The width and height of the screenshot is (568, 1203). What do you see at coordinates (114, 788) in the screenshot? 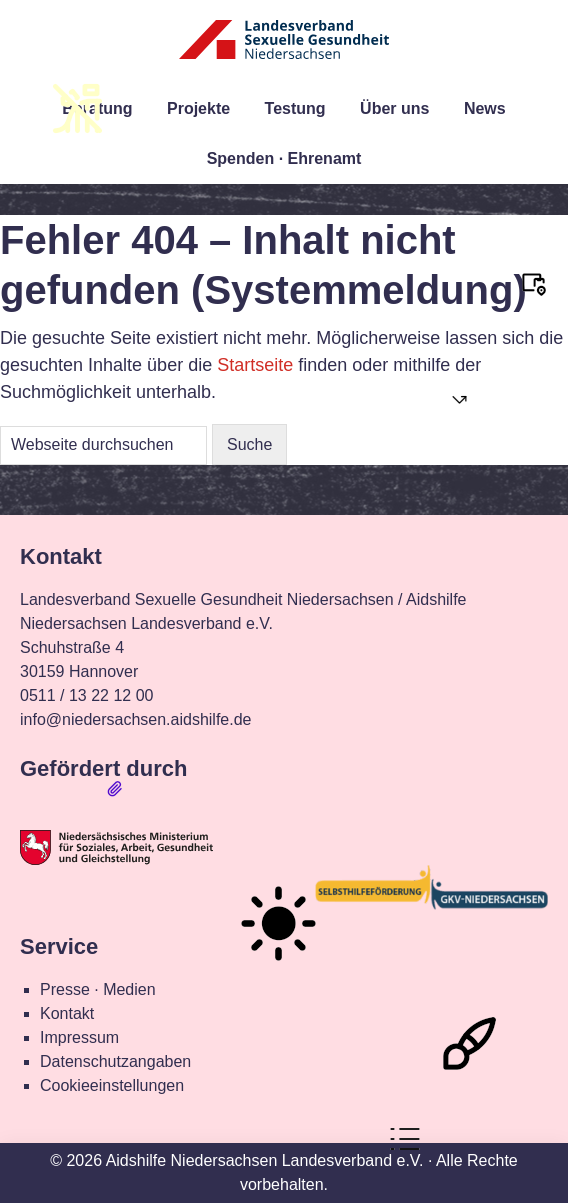
I see `attach a file to your message` at bounding box center [114, 788].